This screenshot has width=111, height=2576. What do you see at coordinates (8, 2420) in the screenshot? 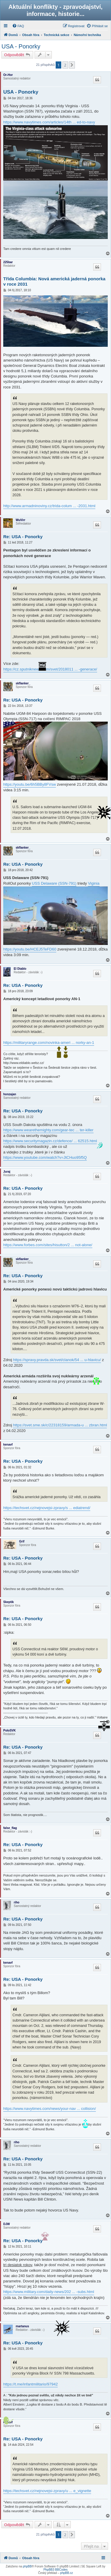
I see `indicates eating or mealtime activity` at bounding box center [8, 2420].